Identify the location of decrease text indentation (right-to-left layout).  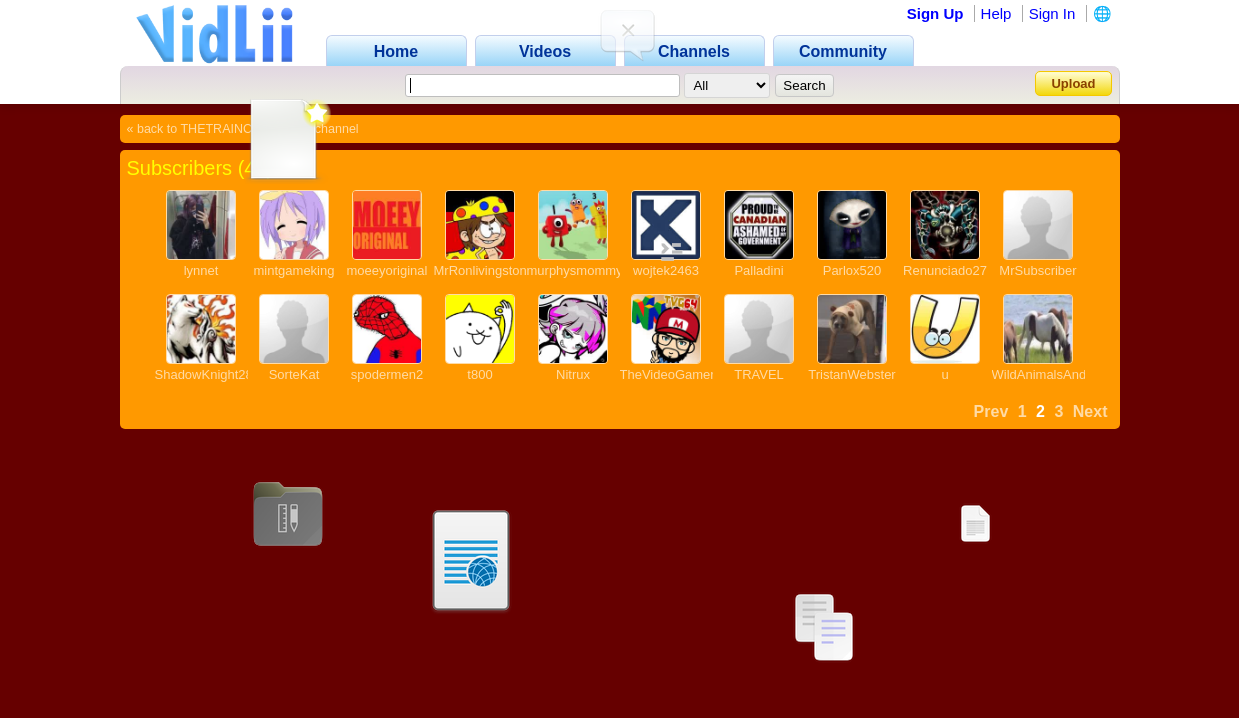
(672, 252).